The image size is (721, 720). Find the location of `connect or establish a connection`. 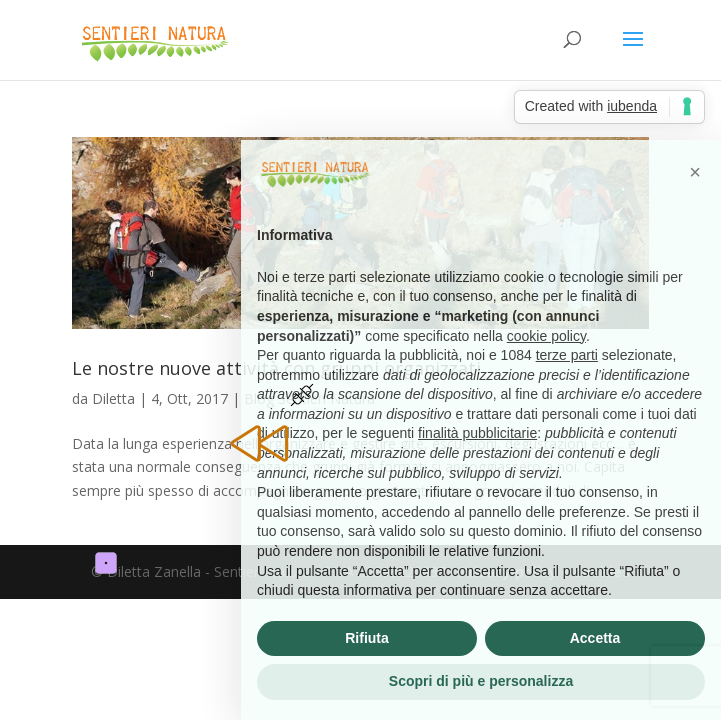

connect or establish a connection is located at coordinates (302, 395).